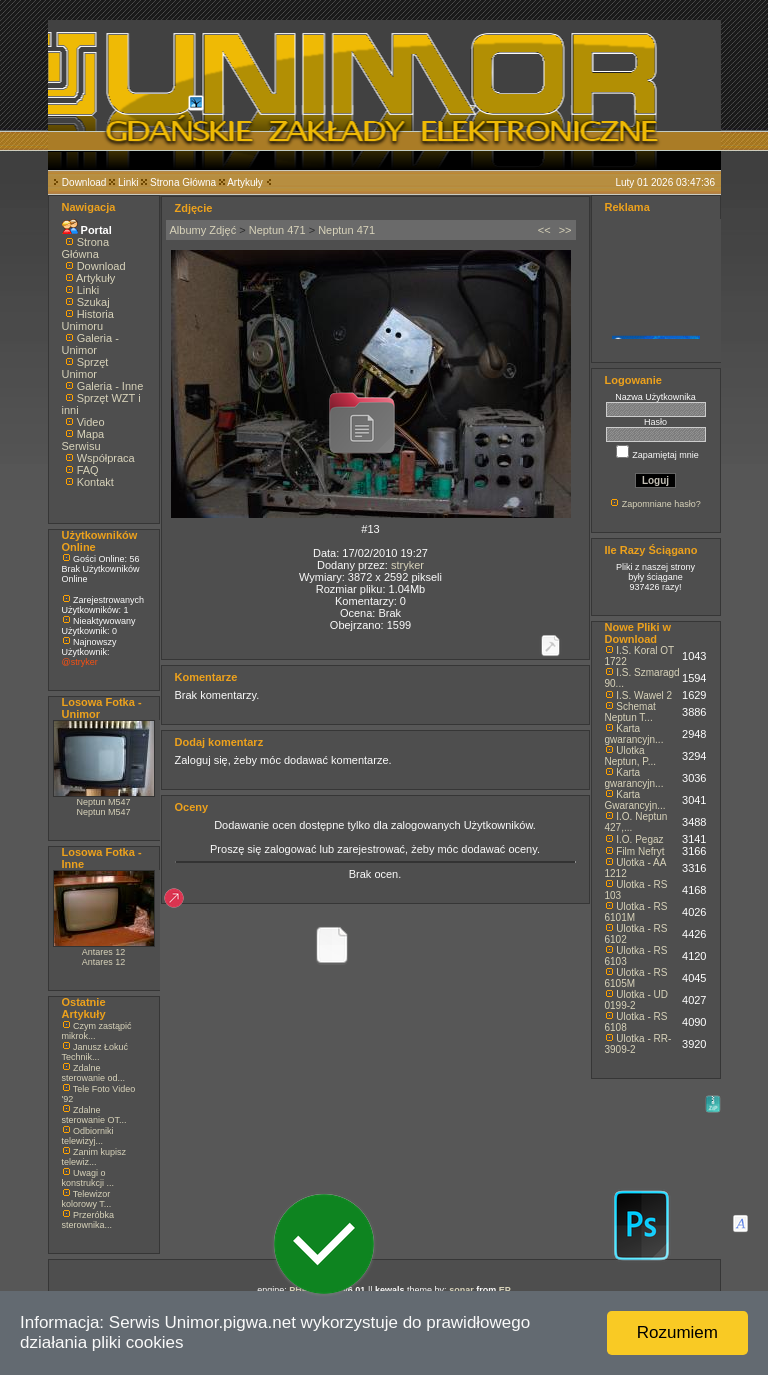 The width and height of the screenshot is (768, 1375). Describe the element at coordinates (713, 1104) in the screenshot. I see `open a compressed zip archive` at that location.